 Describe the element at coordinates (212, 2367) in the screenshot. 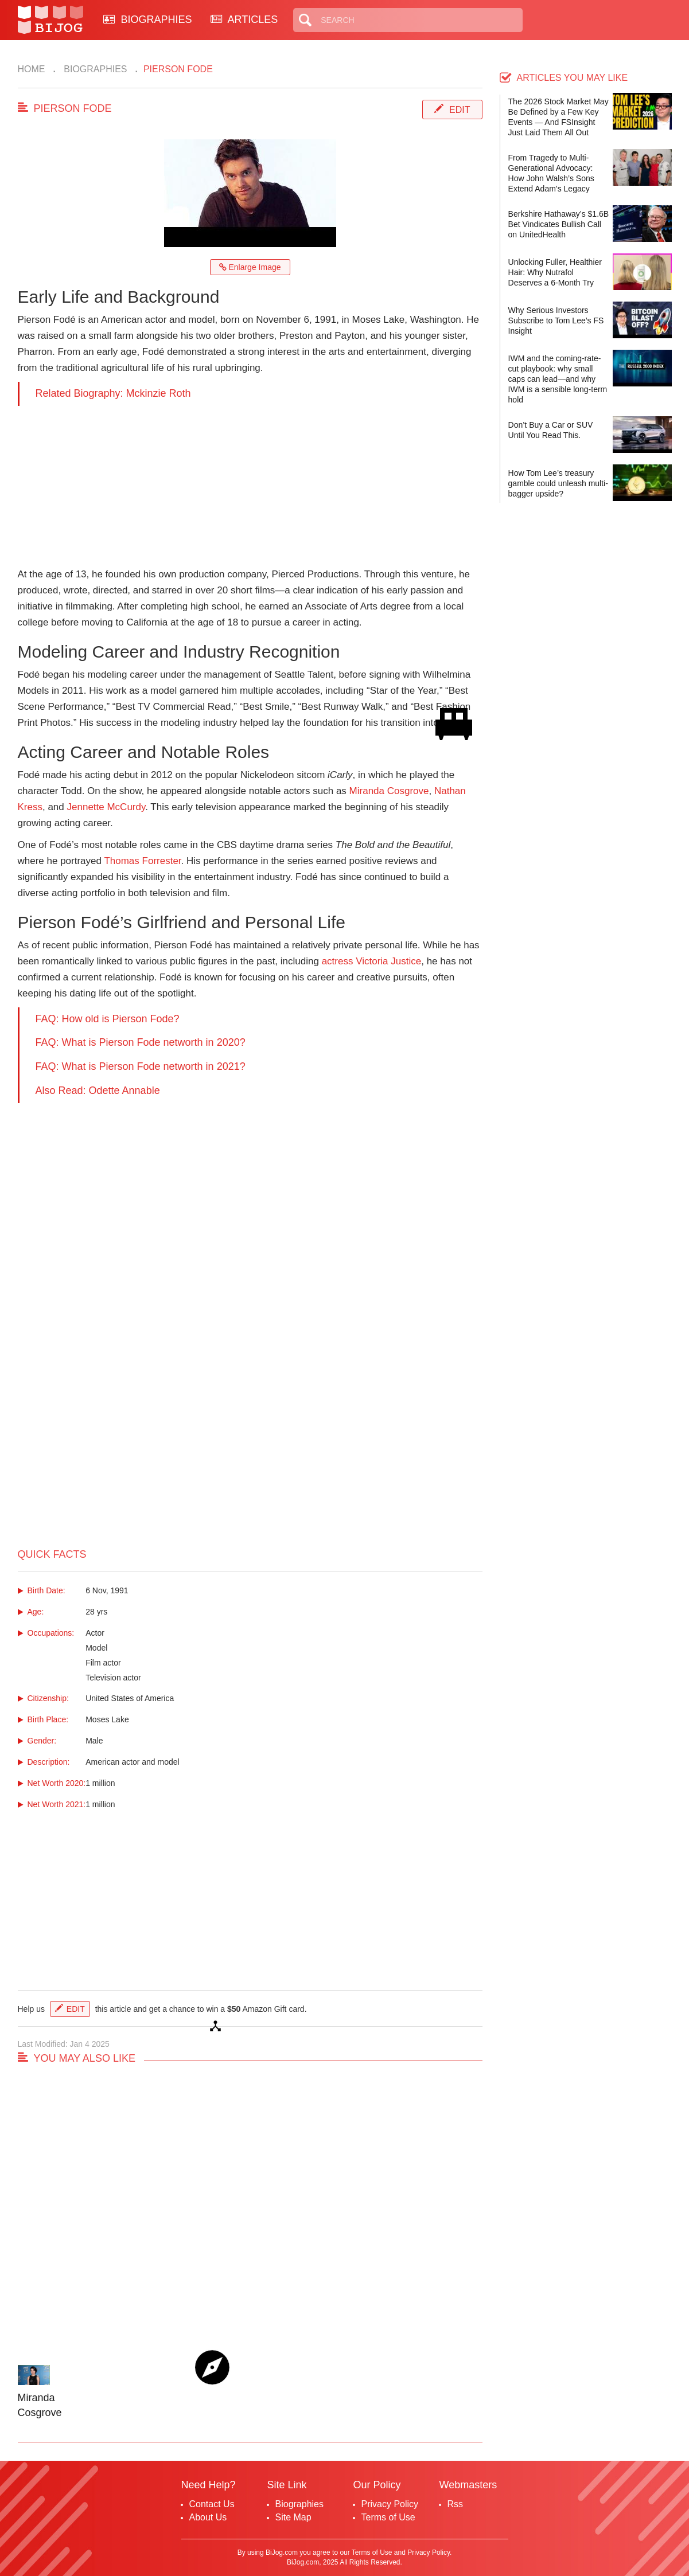

I see `explore nearby places or content` at that location.